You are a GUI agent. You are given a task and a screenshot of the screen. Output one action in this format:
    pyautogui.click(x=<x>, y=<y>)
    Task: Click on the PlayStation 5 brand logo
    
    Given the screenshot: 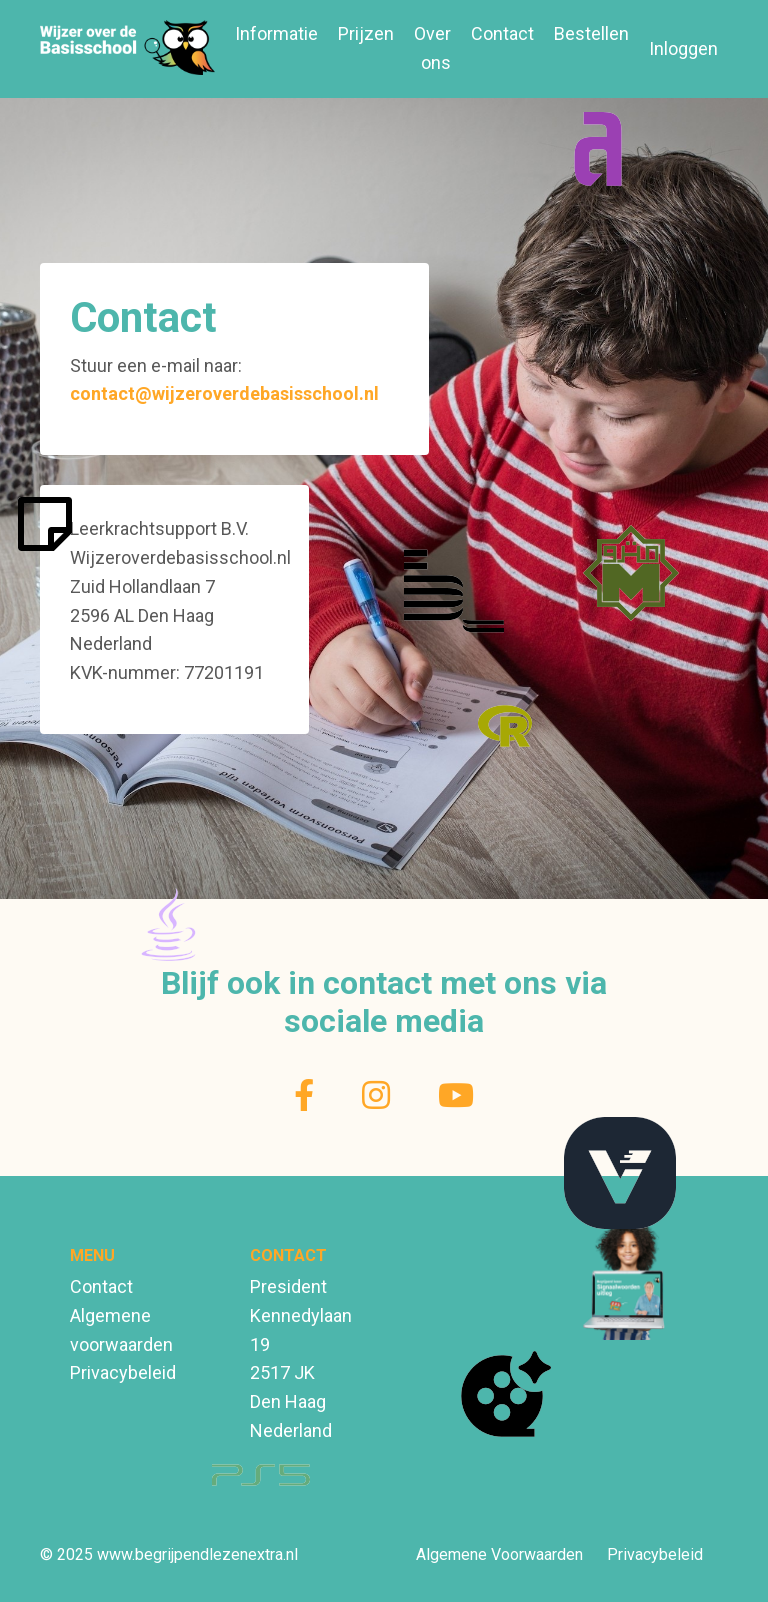 What is the action you would take?
    pyautogui.click(x=261, y=1475)
    